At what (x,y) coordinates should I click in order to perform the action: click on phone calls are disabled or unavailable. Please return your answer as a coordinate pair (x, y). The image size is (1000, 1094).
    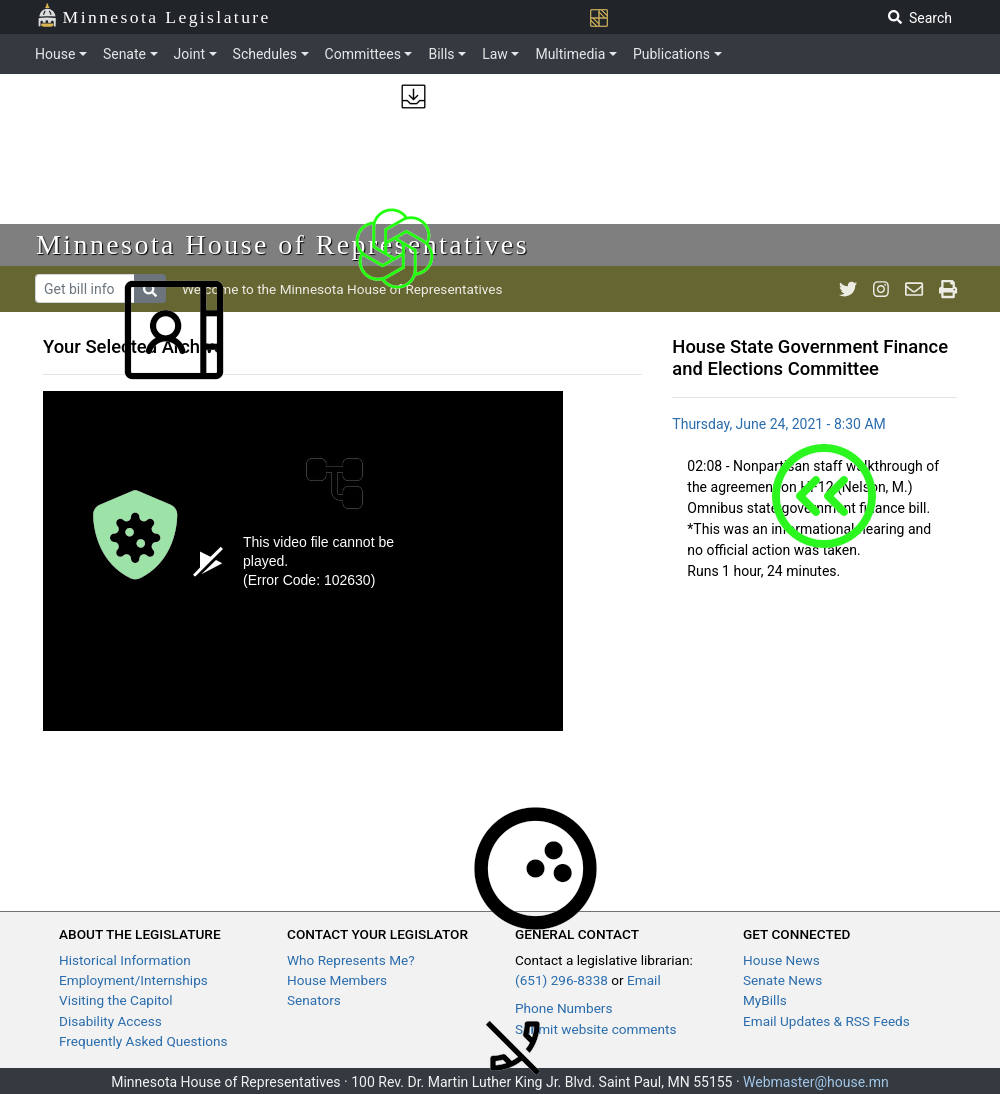
    Looking at the image, I should click on (515, 1046).